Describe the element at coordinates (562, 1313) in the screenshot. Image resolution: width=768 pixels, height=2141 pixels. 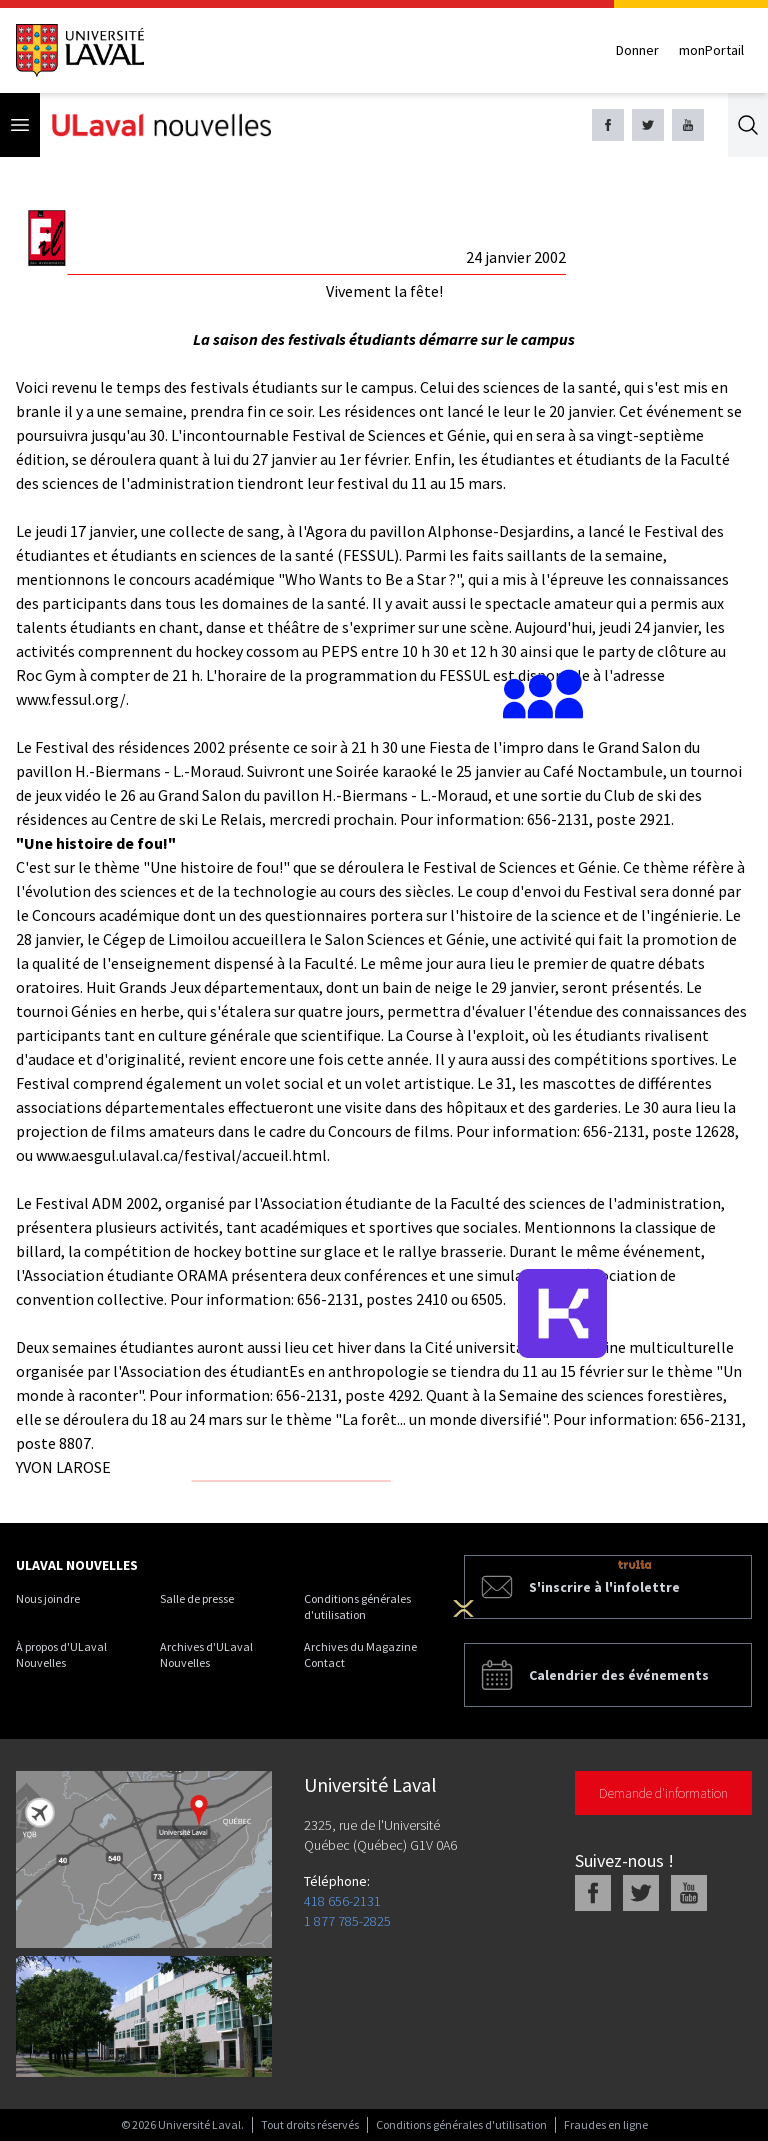
I see `visit kongregate gaming platform` at that location.